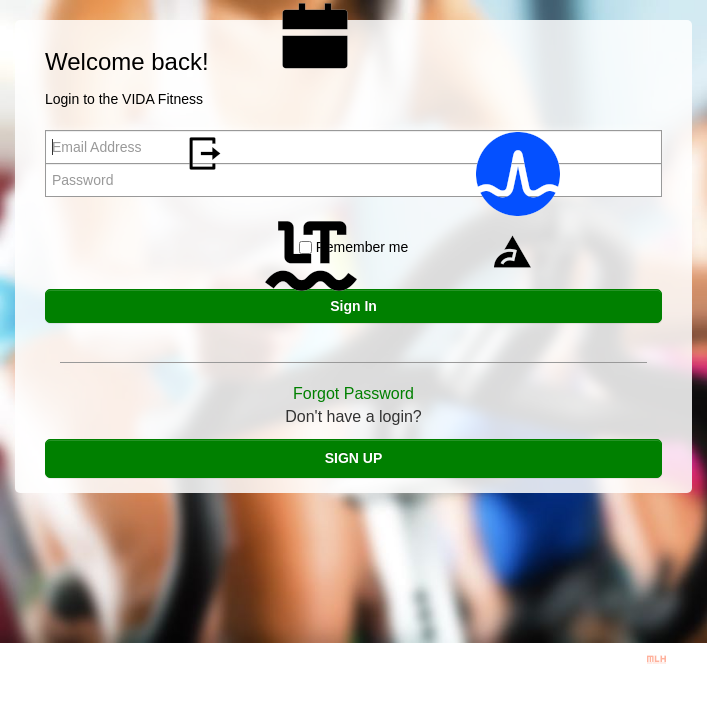  I want to click on biome code formatter and linter tool logo, so click(512, 251).